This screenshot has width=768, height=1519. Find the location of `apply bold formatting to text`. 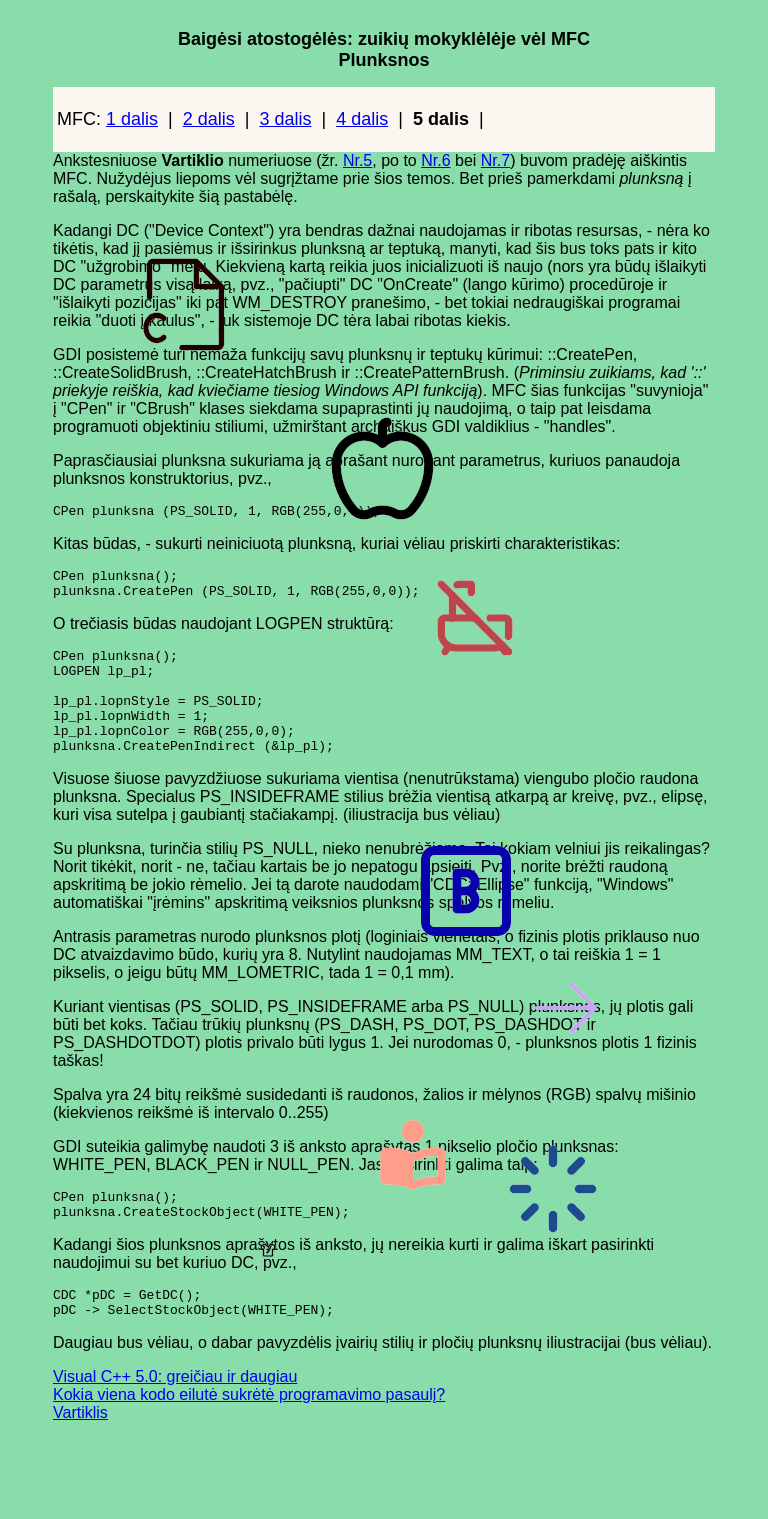

apply bold formatting to text is located at coordinates (466, 891).